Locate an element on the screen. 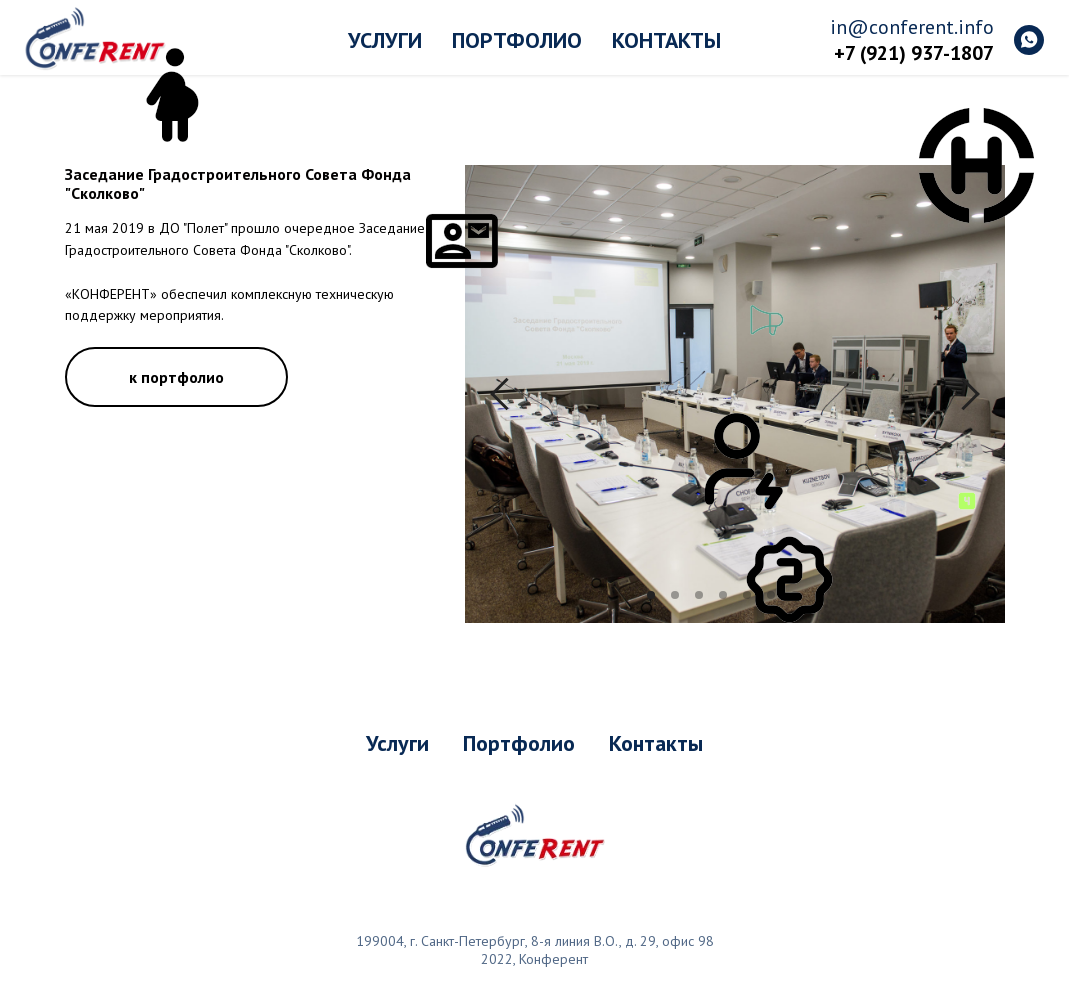  view contact's email information is located at coordinates (462, 241).